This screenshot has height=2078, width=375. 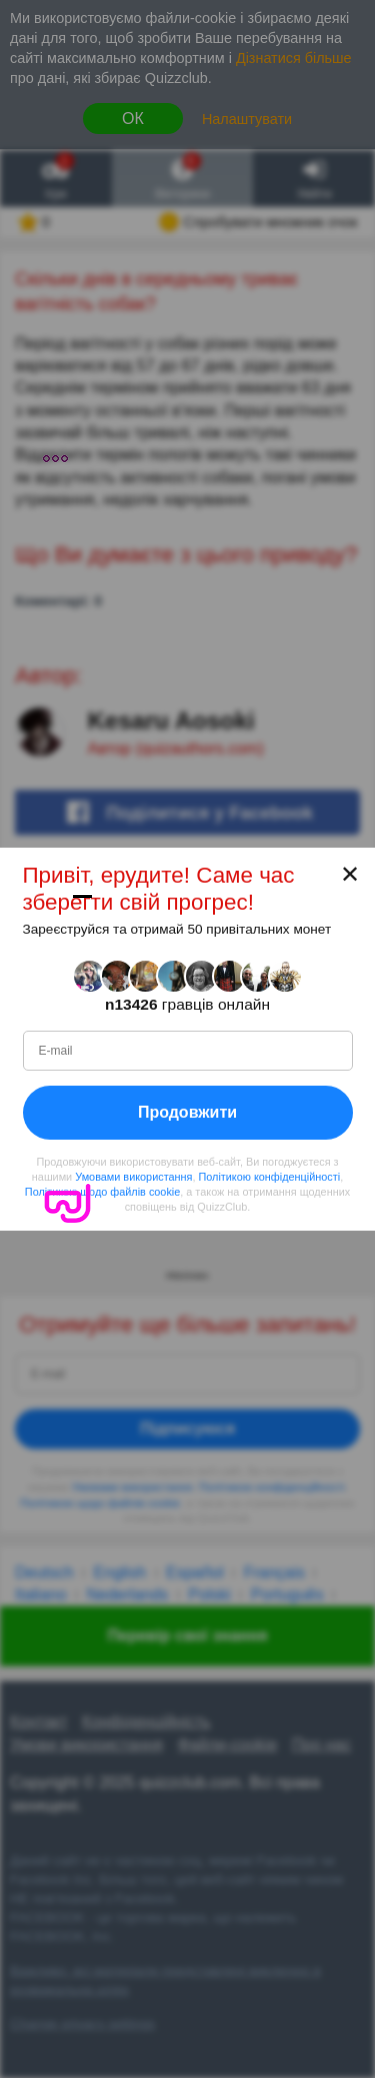 I want to click on access scuba diving or snorkeling activities, so click(x=67, y=1204).